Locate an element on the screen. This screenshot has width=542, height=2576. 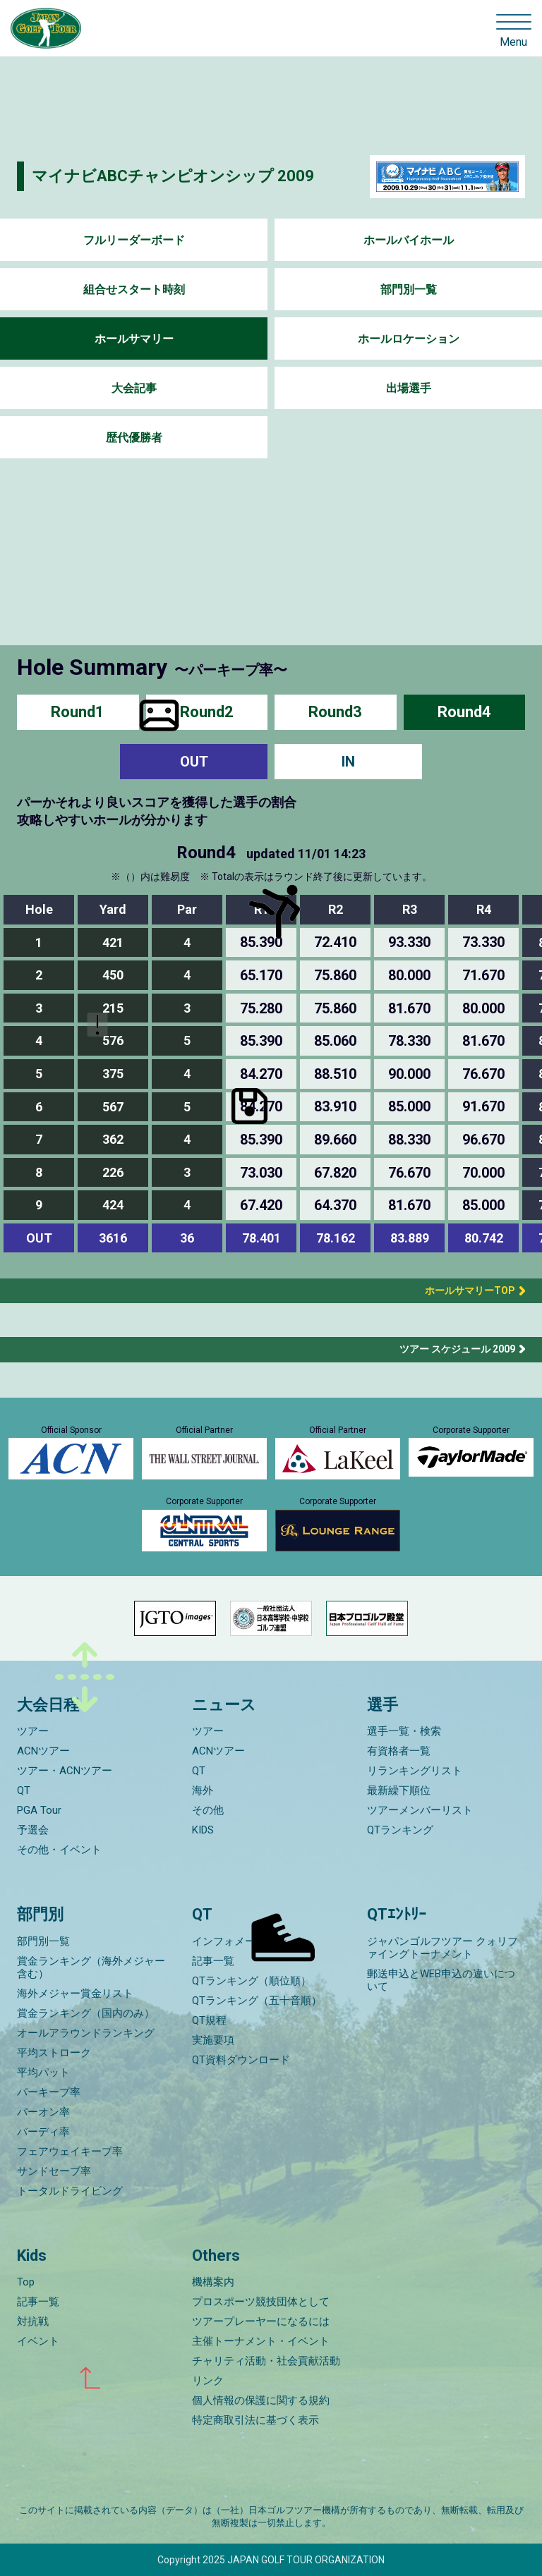
expand collapsed content is located at coordinates (85, 1677).